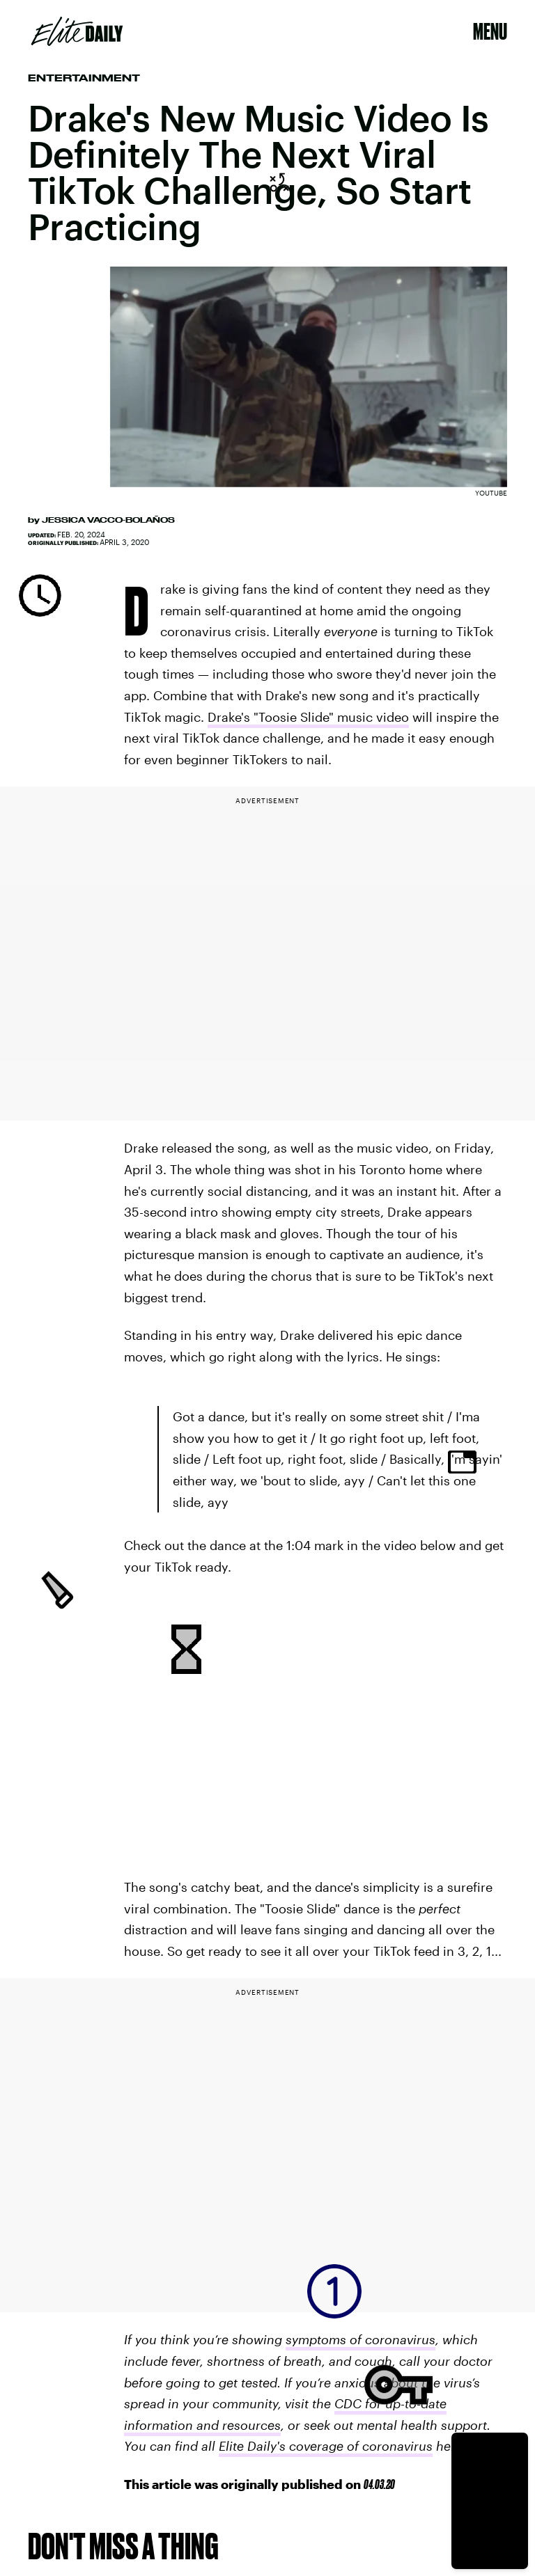 Image resolution: width=535 pixels, height=2576 pixels. What do you see at coordinates (398, 2385) in the screenshot?
I see `access VPN or secure connection settings` at bounding box center [398, 2385].